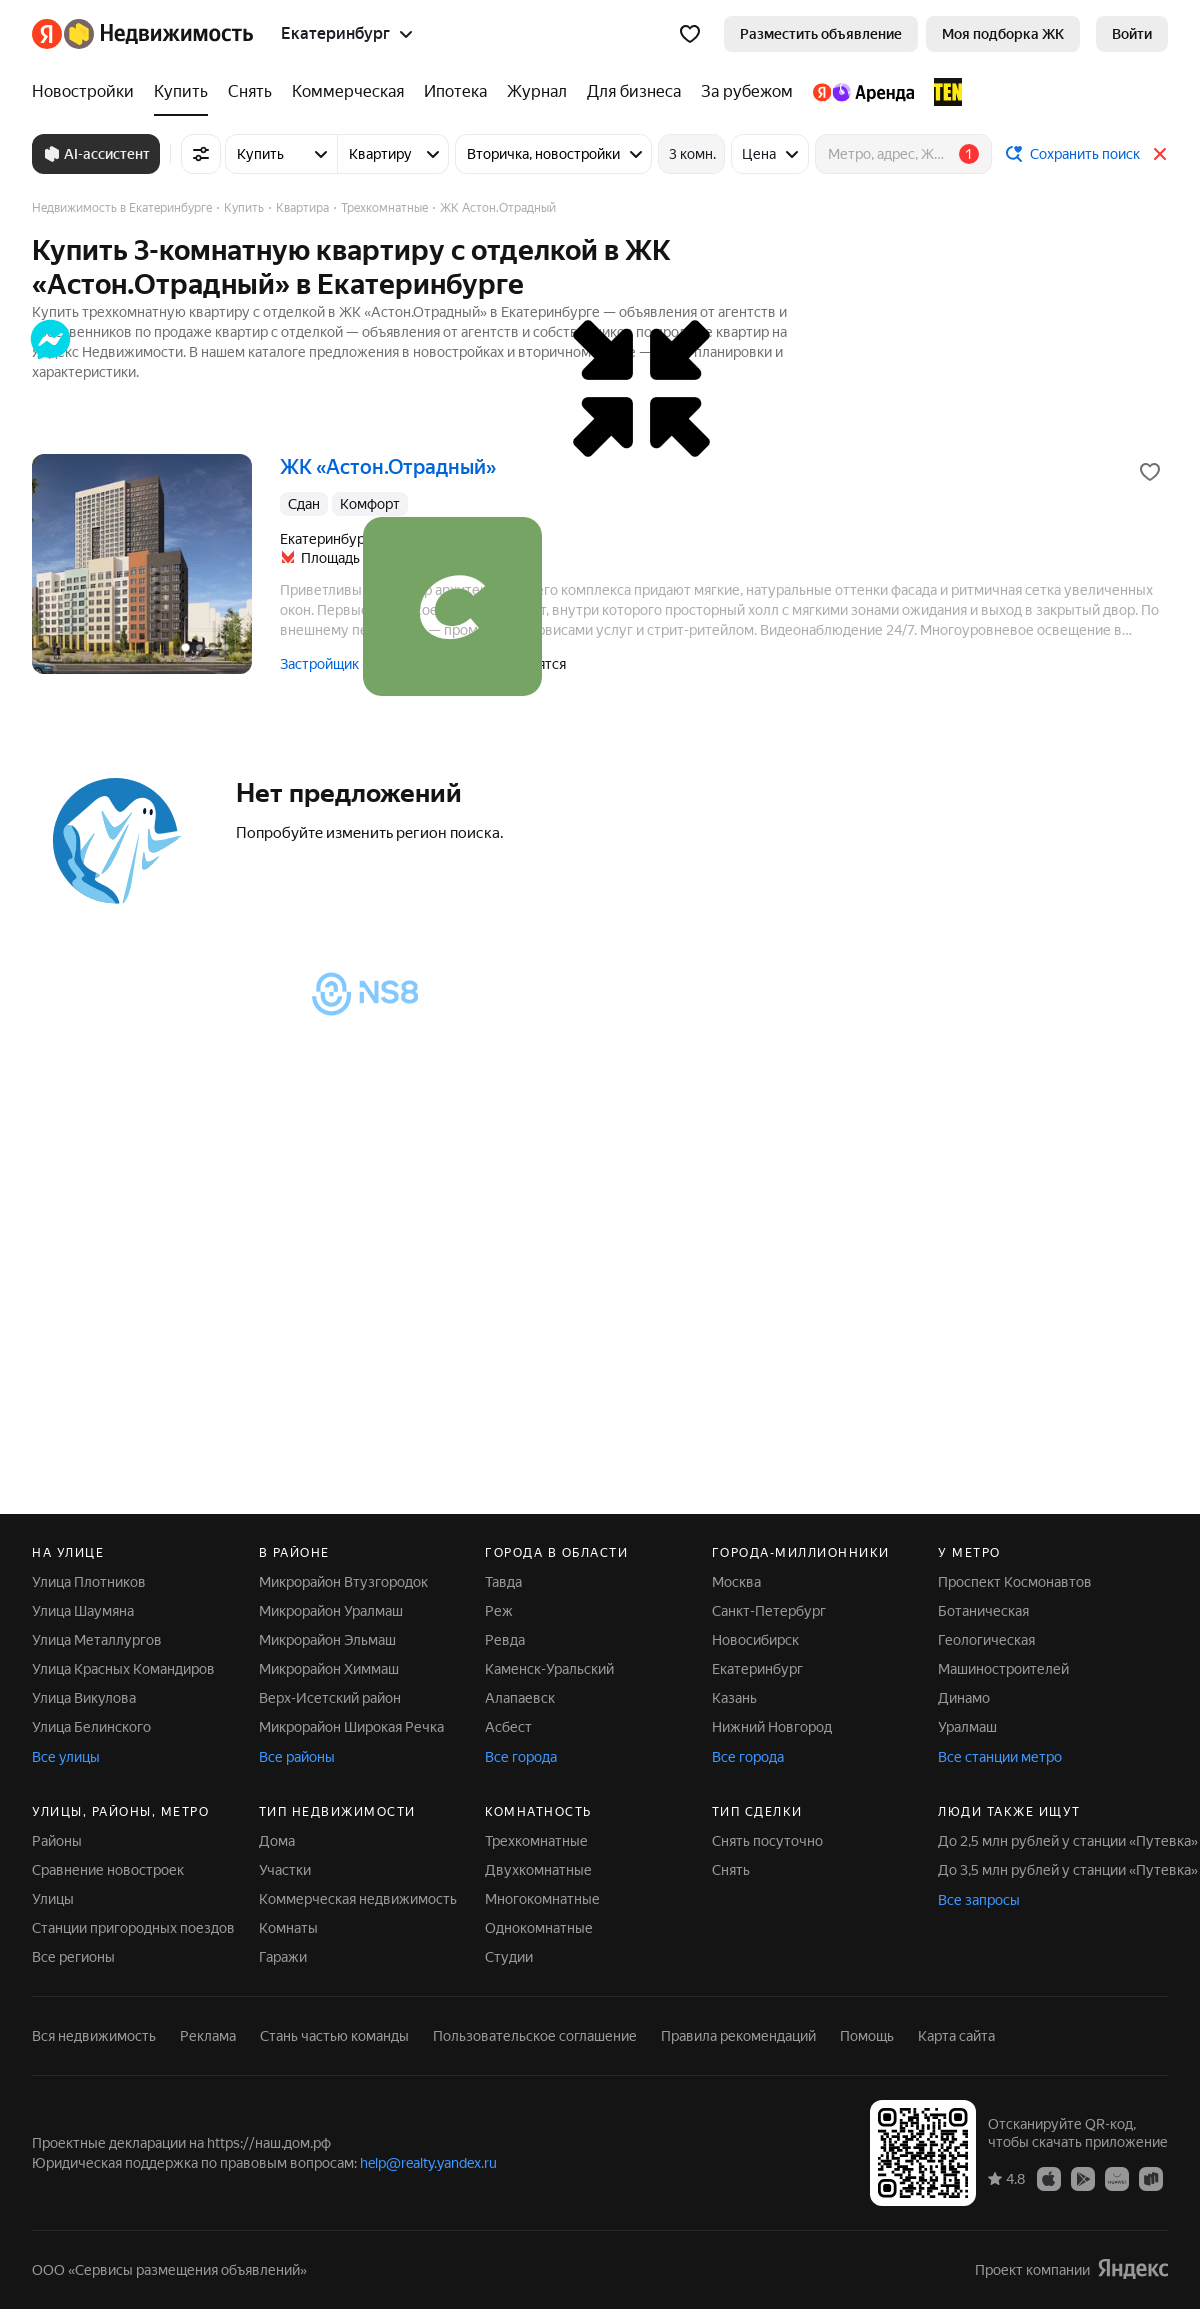 This screenshot has height=2309, width=1200. Describe the element at coordinates (452, 606) in the screenshot. I see `craft cms logo` at that location.